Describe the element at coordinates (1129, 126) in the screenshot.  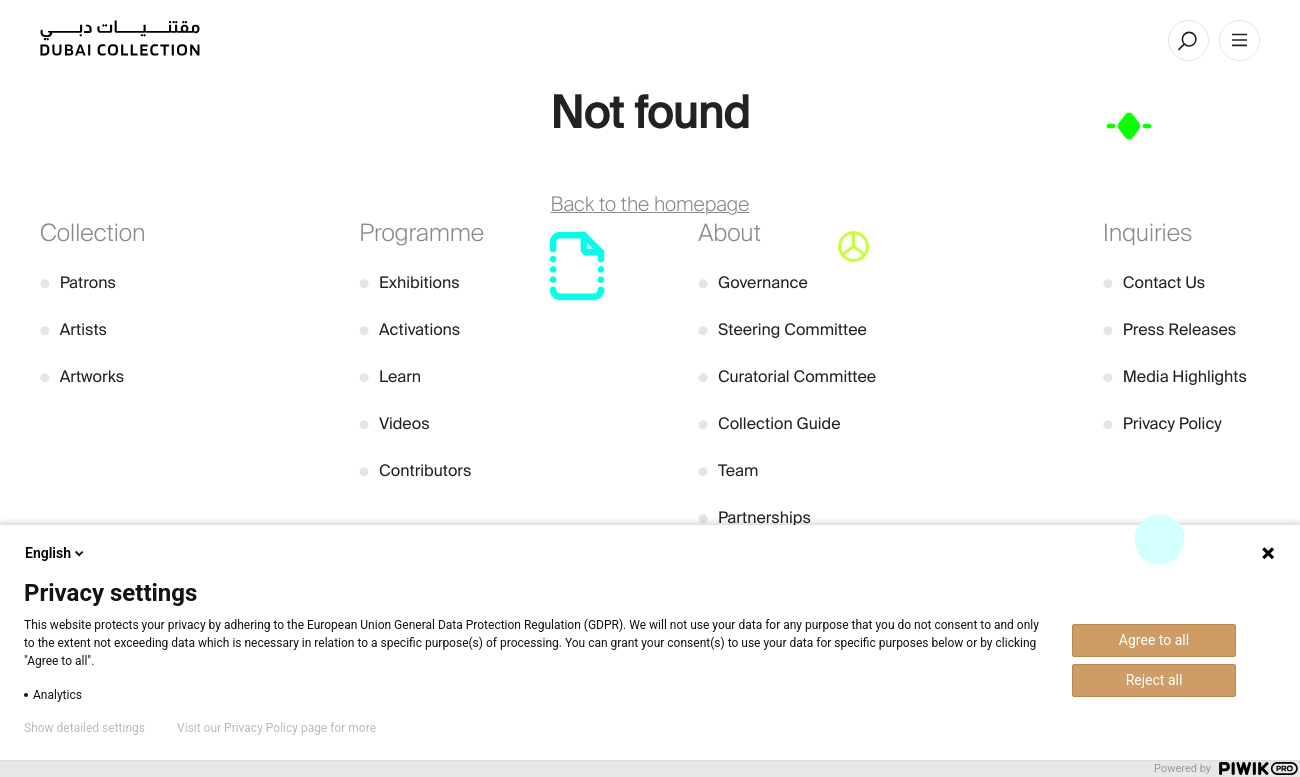
I see `align keyframe to horizontal center` at that location.